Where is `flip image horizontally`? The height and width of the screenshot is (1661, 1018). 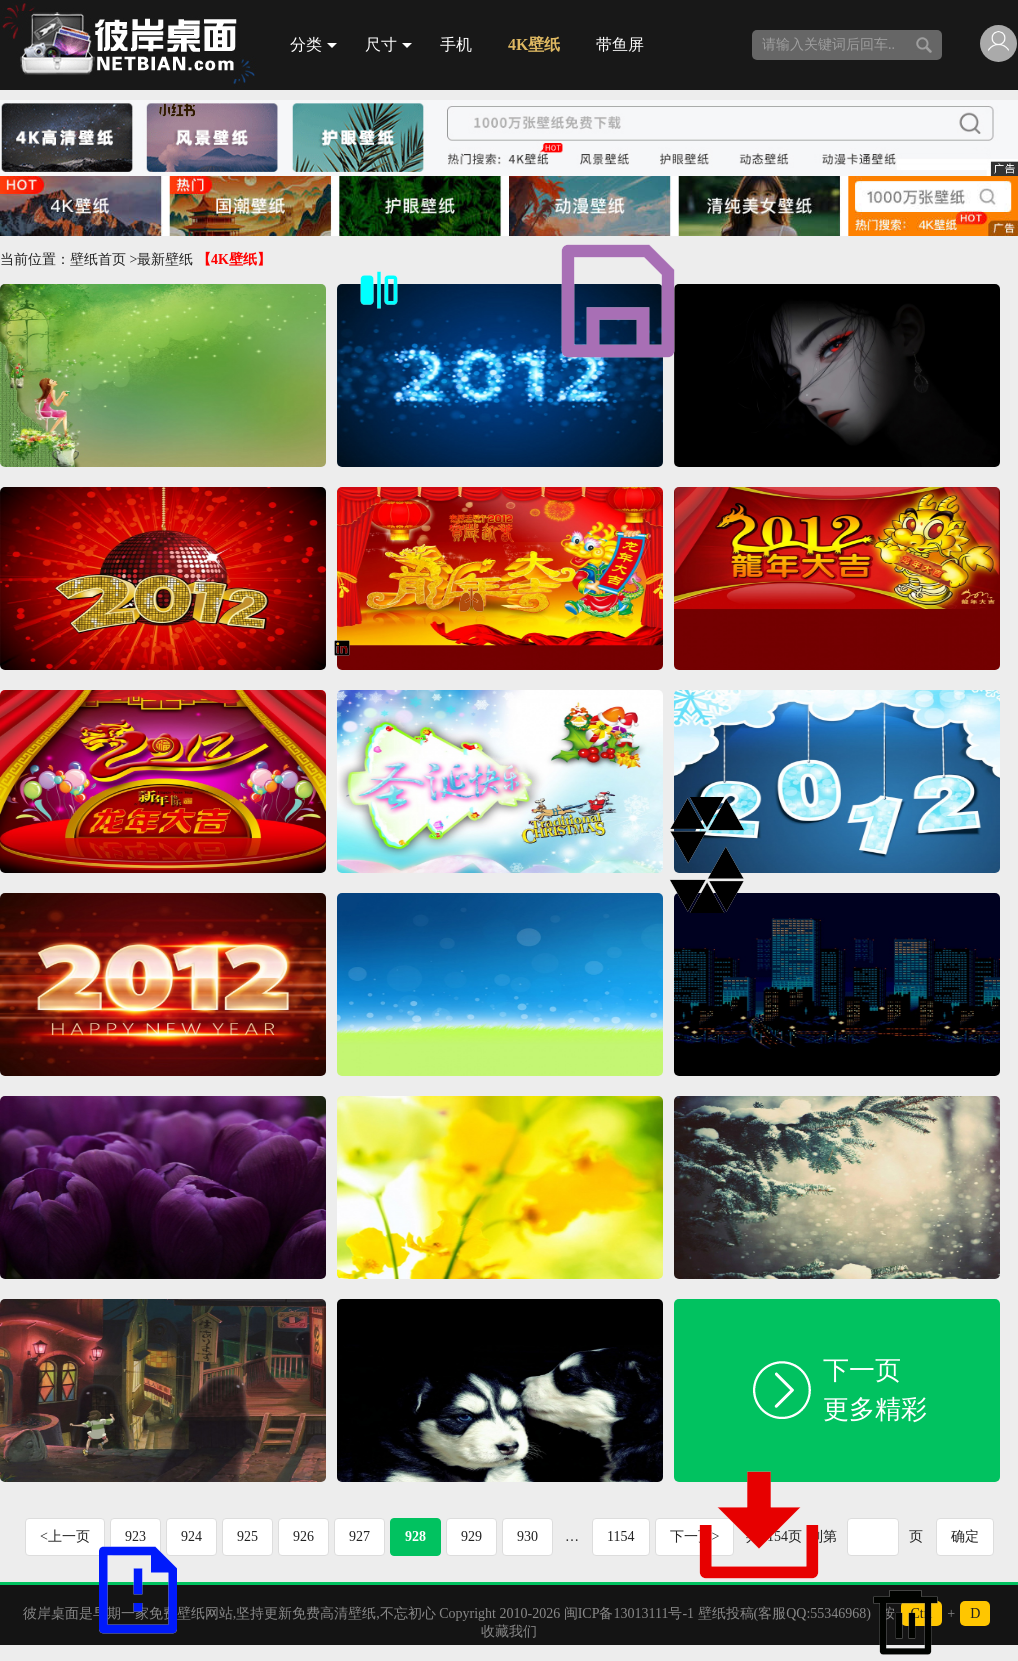
flip image horizontally is located at coordinates (379, 290).